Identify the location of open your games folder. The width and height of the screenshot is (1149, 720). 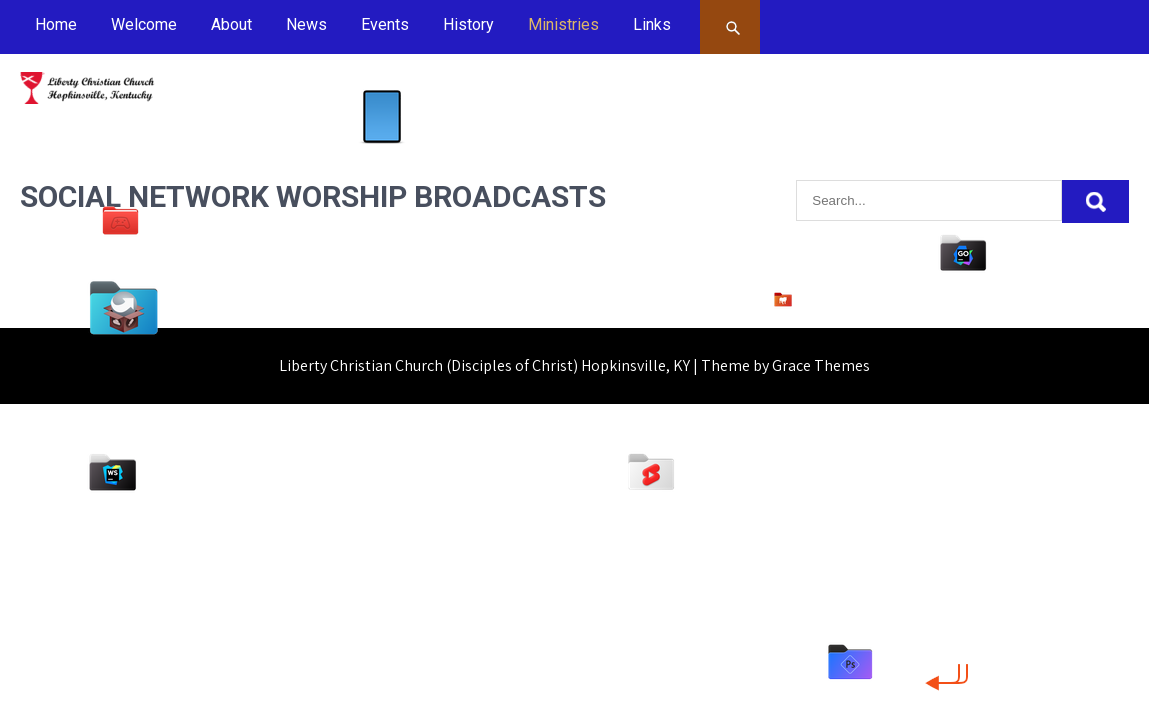
(120, 220).